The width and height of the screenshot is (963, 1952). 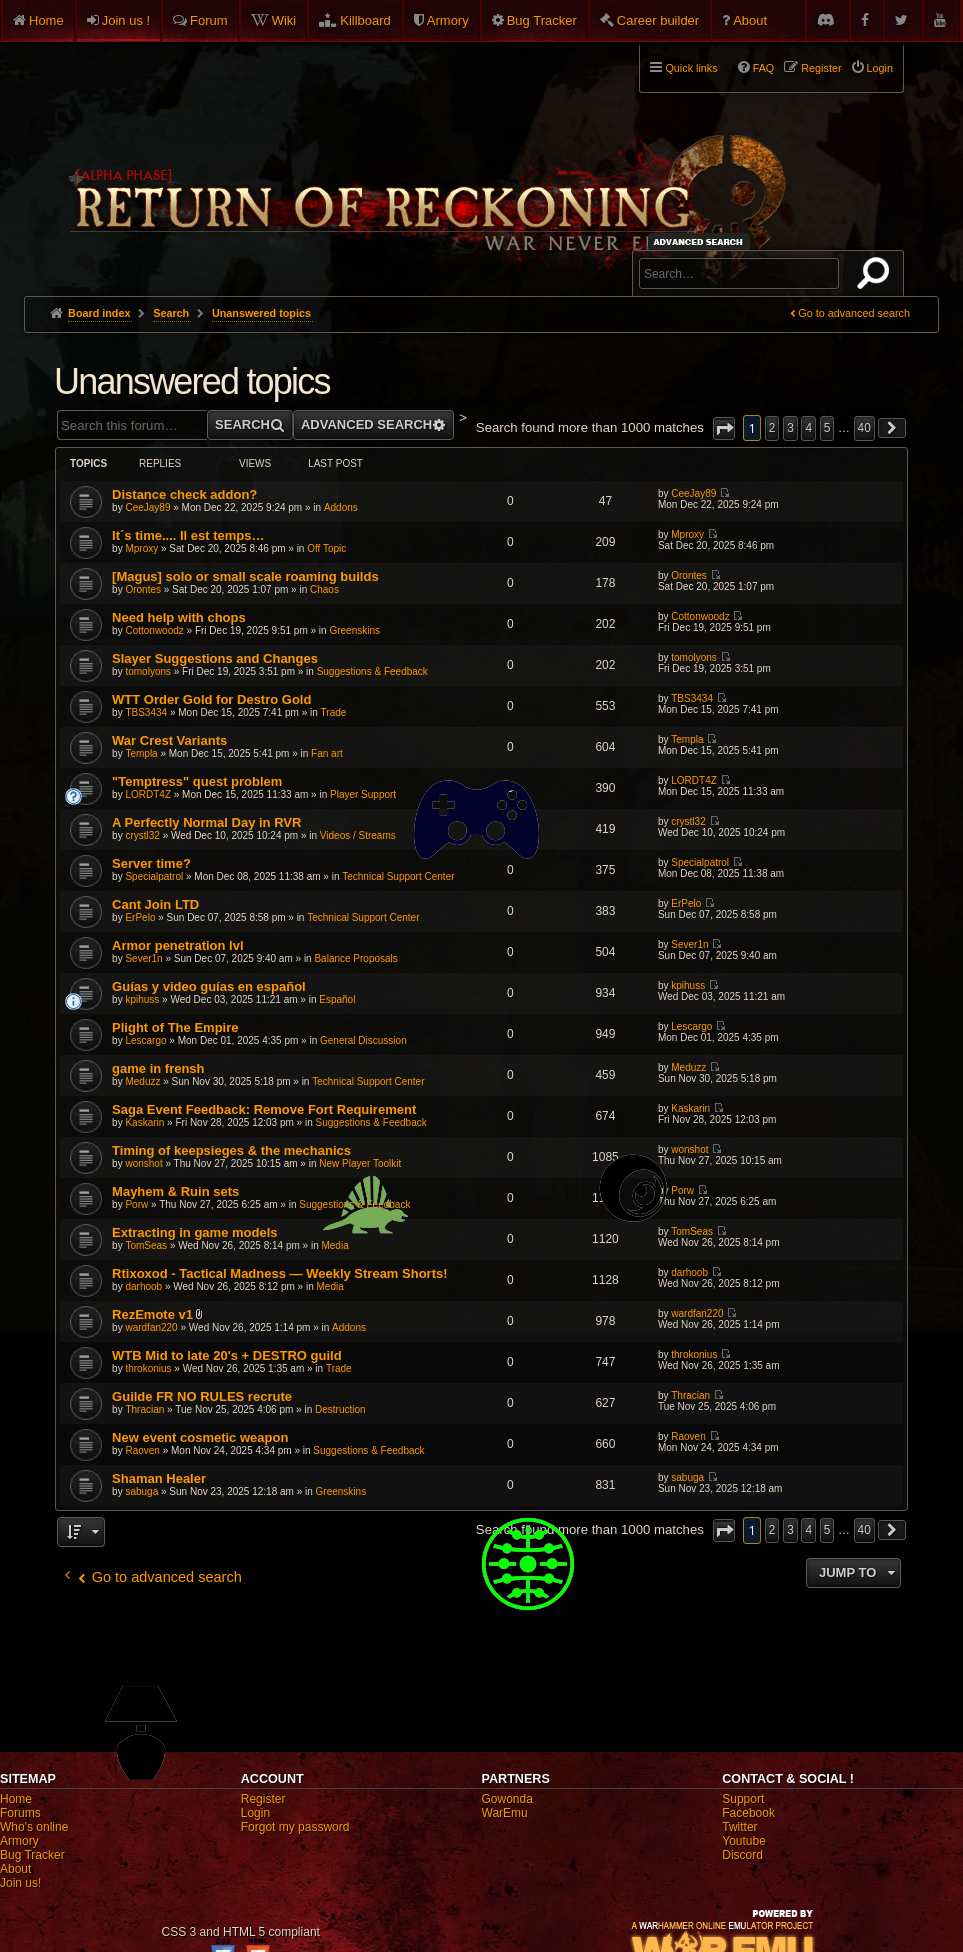 What do you see at coordinates (476, 819) in the screenshot?
I see `open gaming or play games section` at bounding box center [476, 819].